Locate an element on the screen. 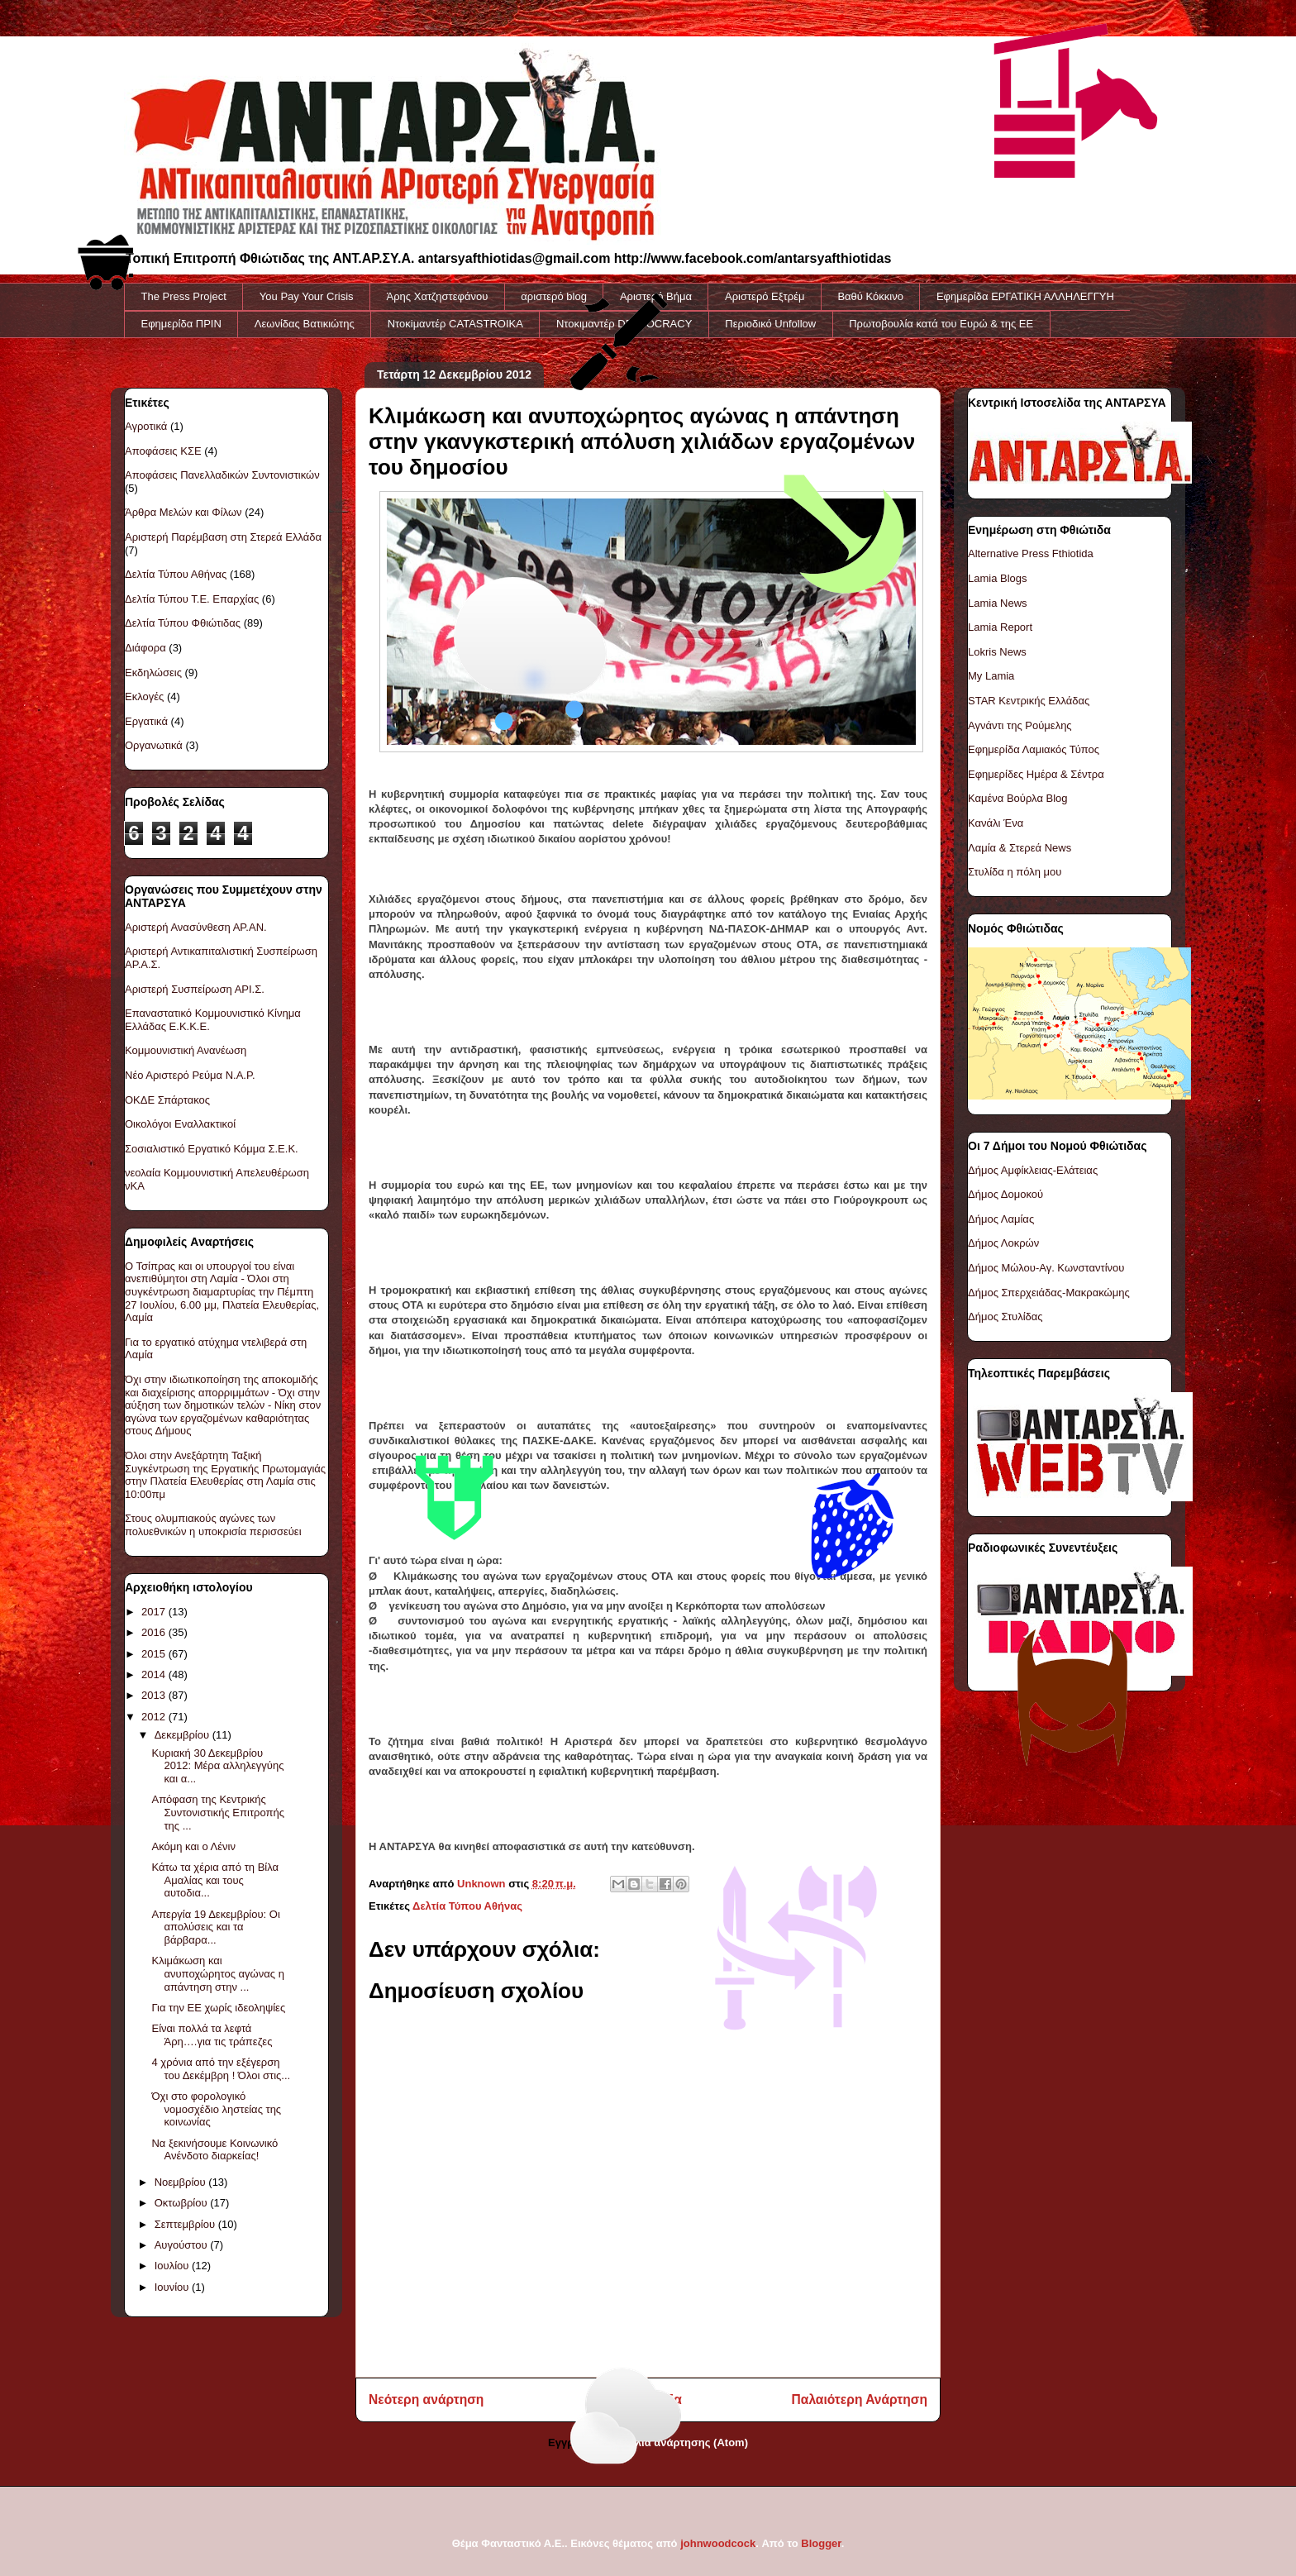 The image size is (1296, 2576). switch between equipped weapons is located at coordinates (796, 1948).